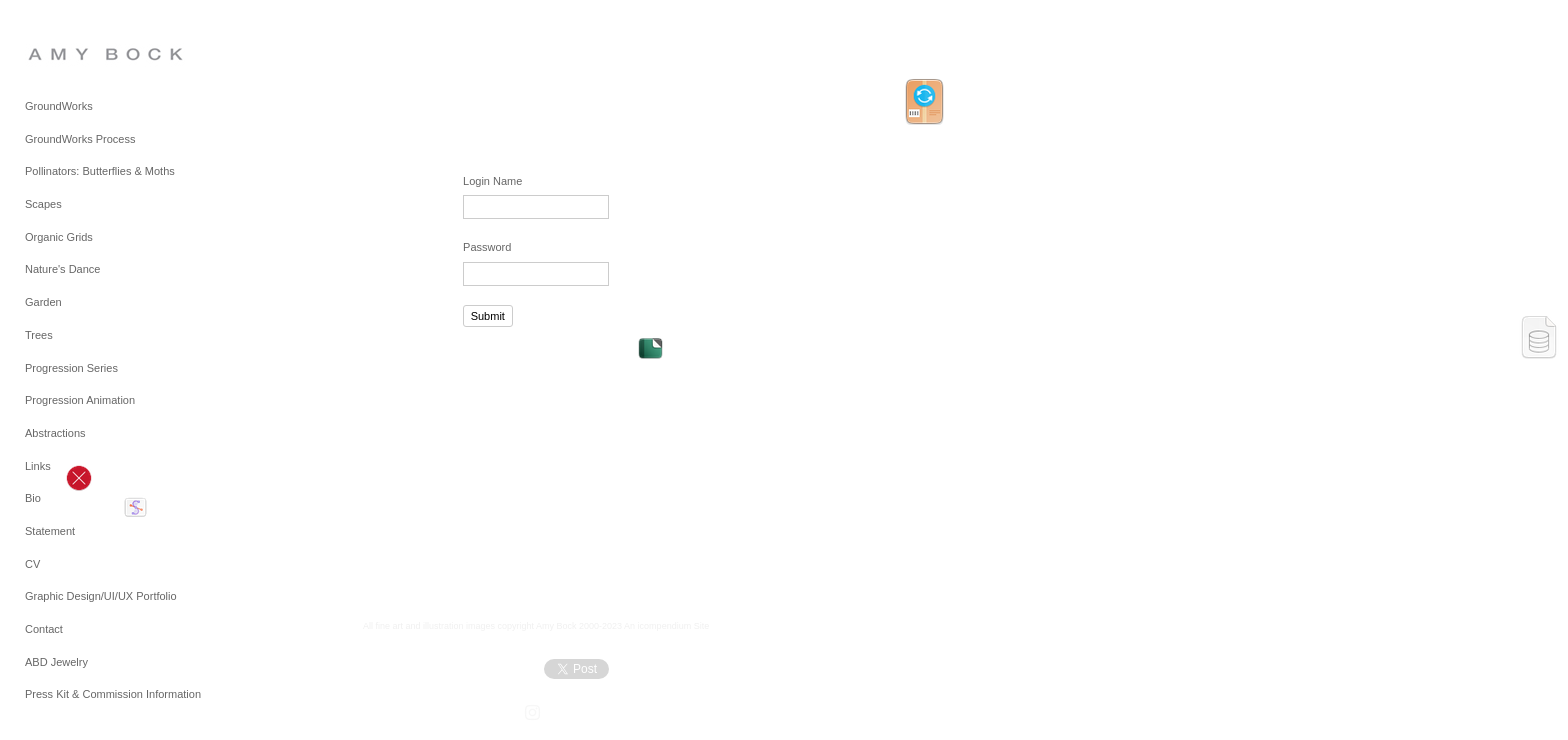 The image size is (1568, 740). What do you see at coordinates (650, 347) in the screenshot?
I see `change desktop wallpaper settings` at bounding box center [650, 347].